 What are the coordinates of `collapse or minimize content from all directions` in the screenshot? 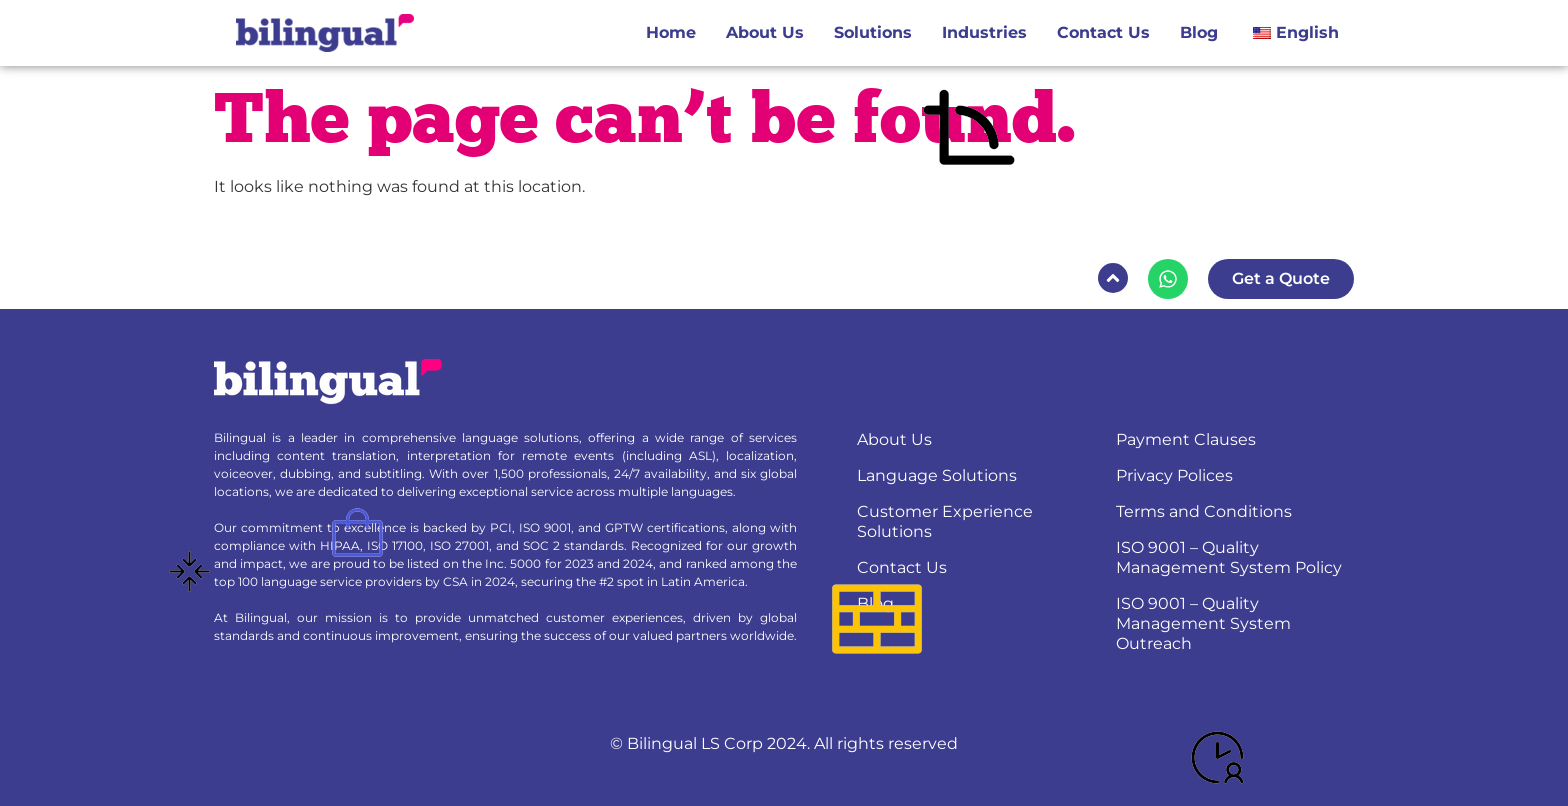 It's located at (189, 571).